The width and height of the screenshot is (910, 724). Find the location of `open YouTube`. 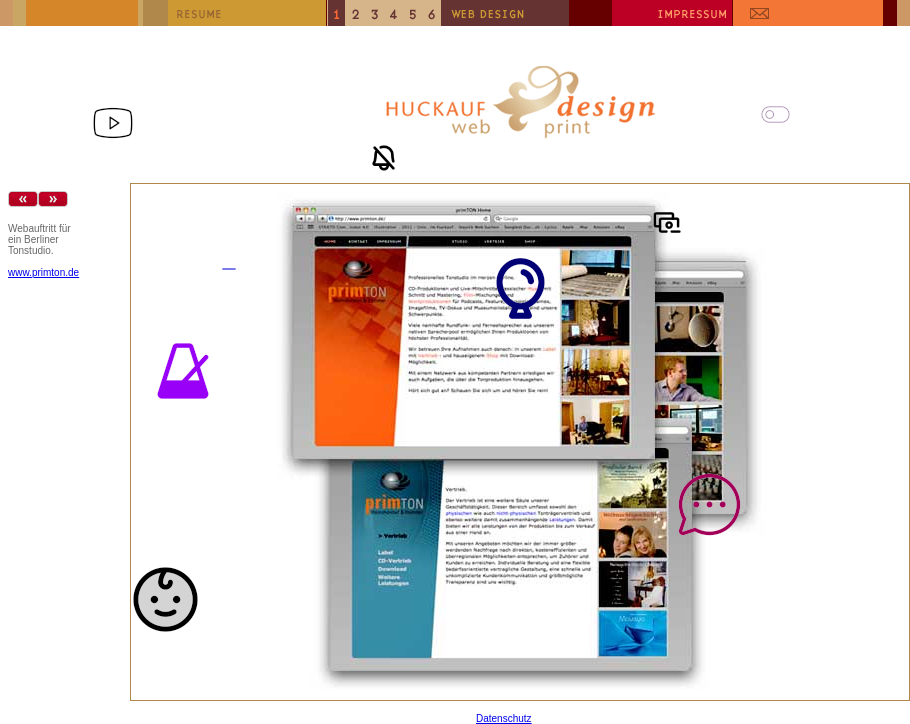

open YouTube is located at coordinates (113, 123).